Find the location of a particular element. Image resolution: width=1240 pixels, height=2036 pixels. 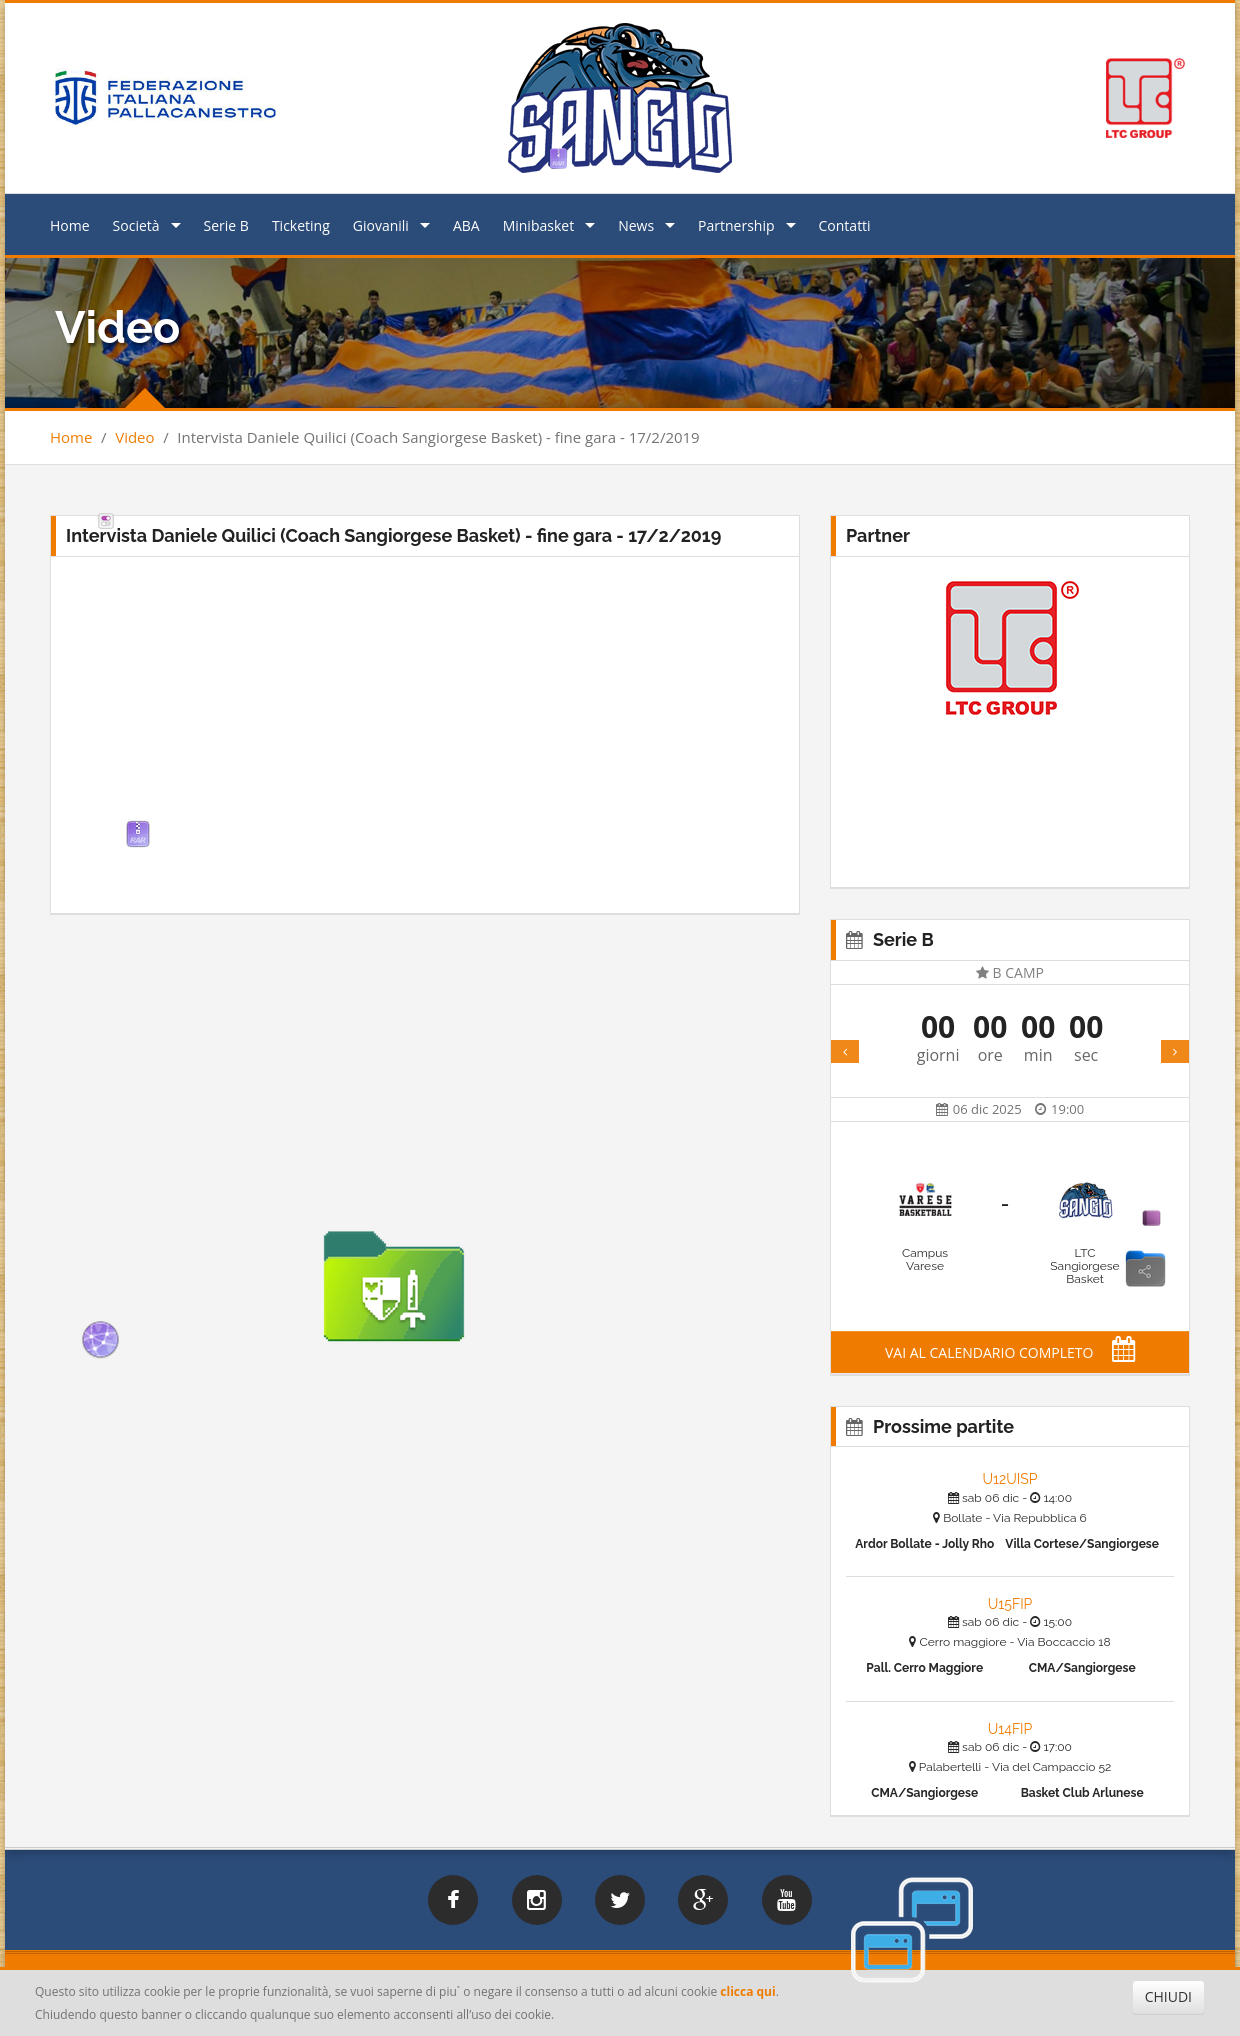

access the desktop folder is located at coordinates (1151, 1217).